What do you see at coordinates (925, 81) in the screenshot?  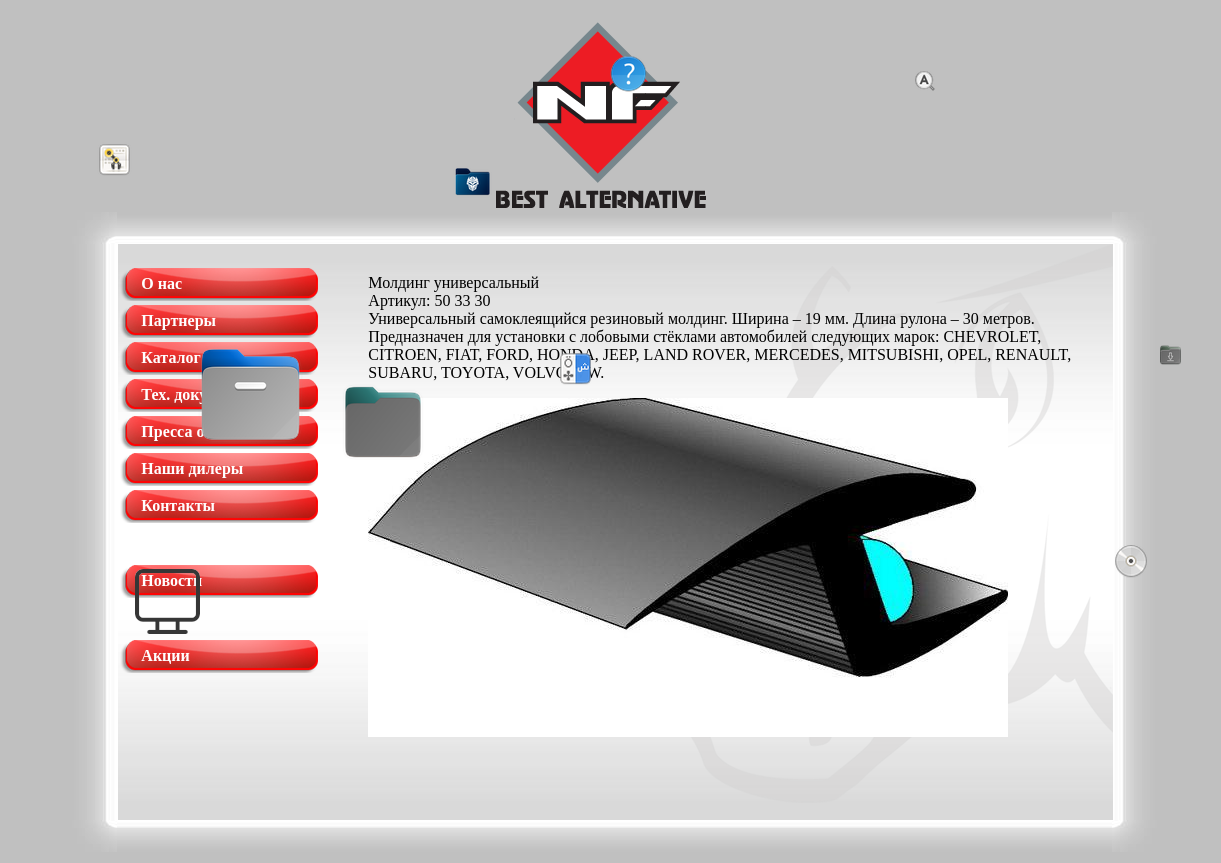 I see `find text or search within document` at bounding box center [925, 81].